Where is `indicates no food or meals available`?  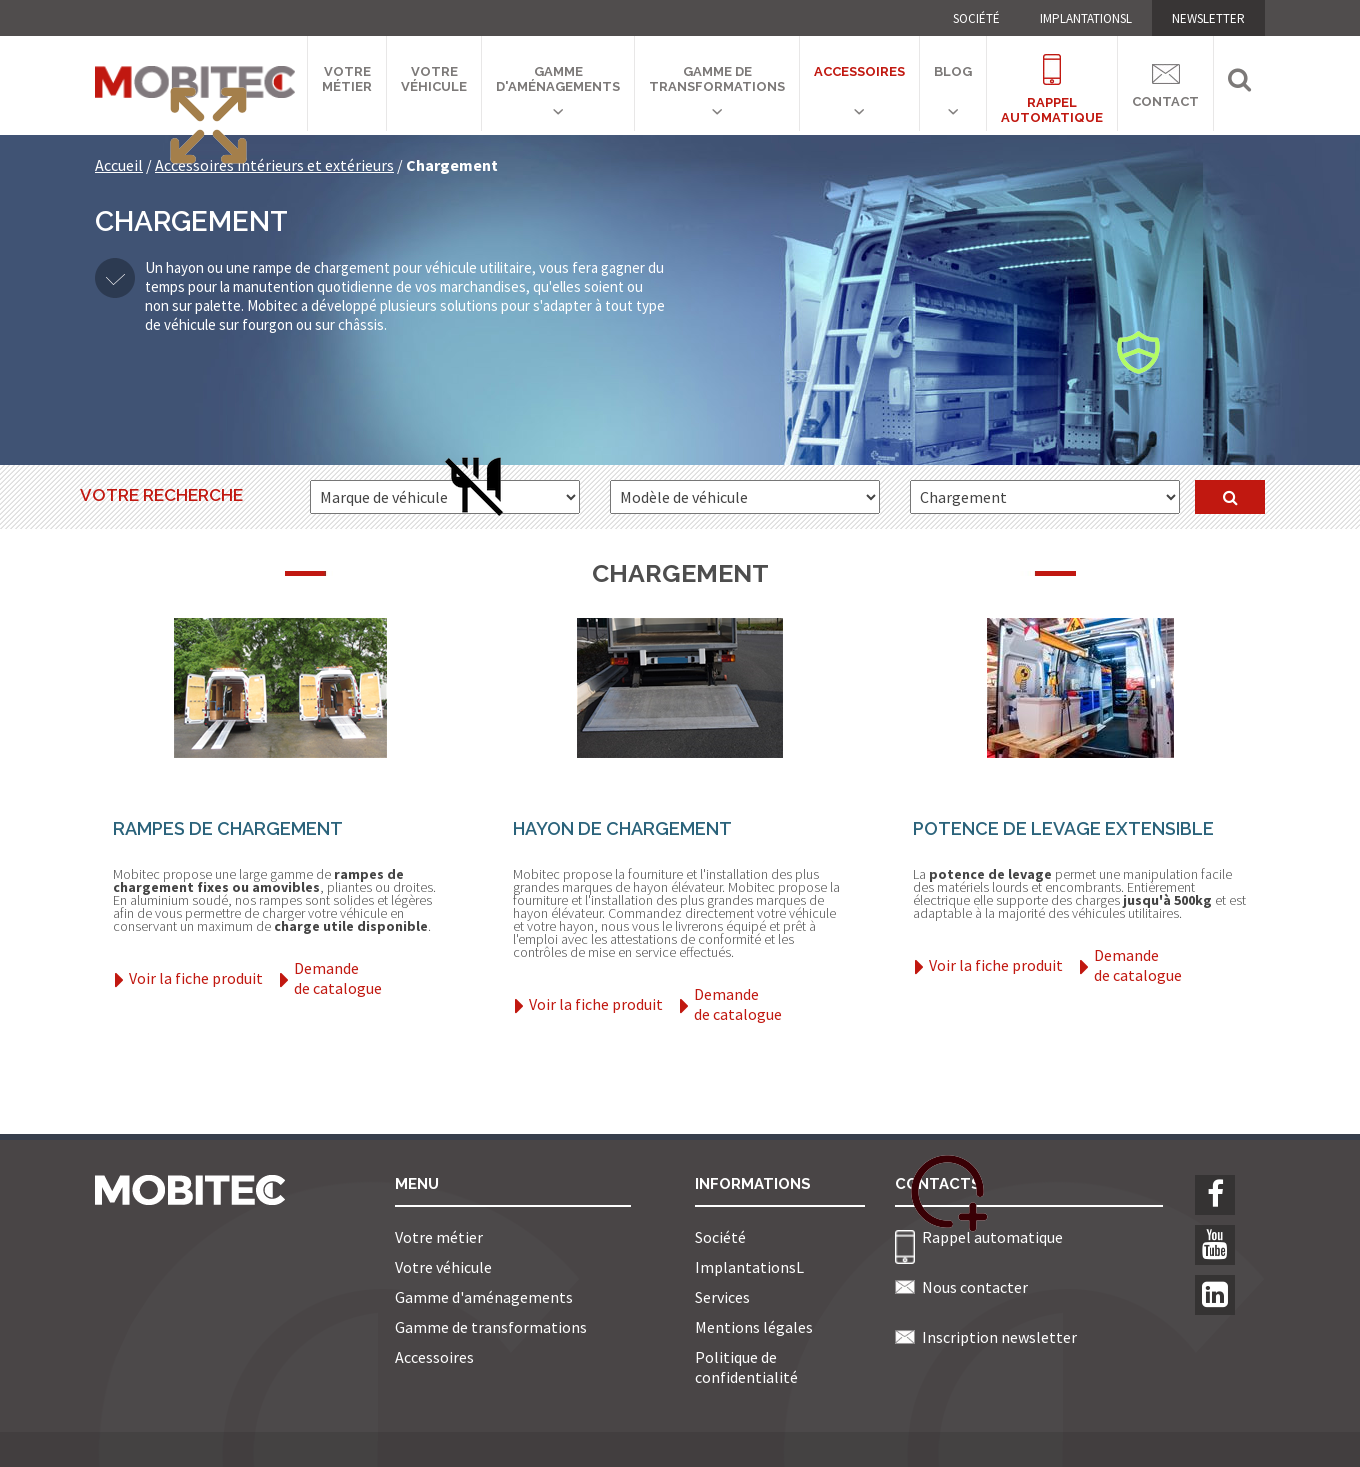 indicates no food or meals available is located at coordinates (476, 485).